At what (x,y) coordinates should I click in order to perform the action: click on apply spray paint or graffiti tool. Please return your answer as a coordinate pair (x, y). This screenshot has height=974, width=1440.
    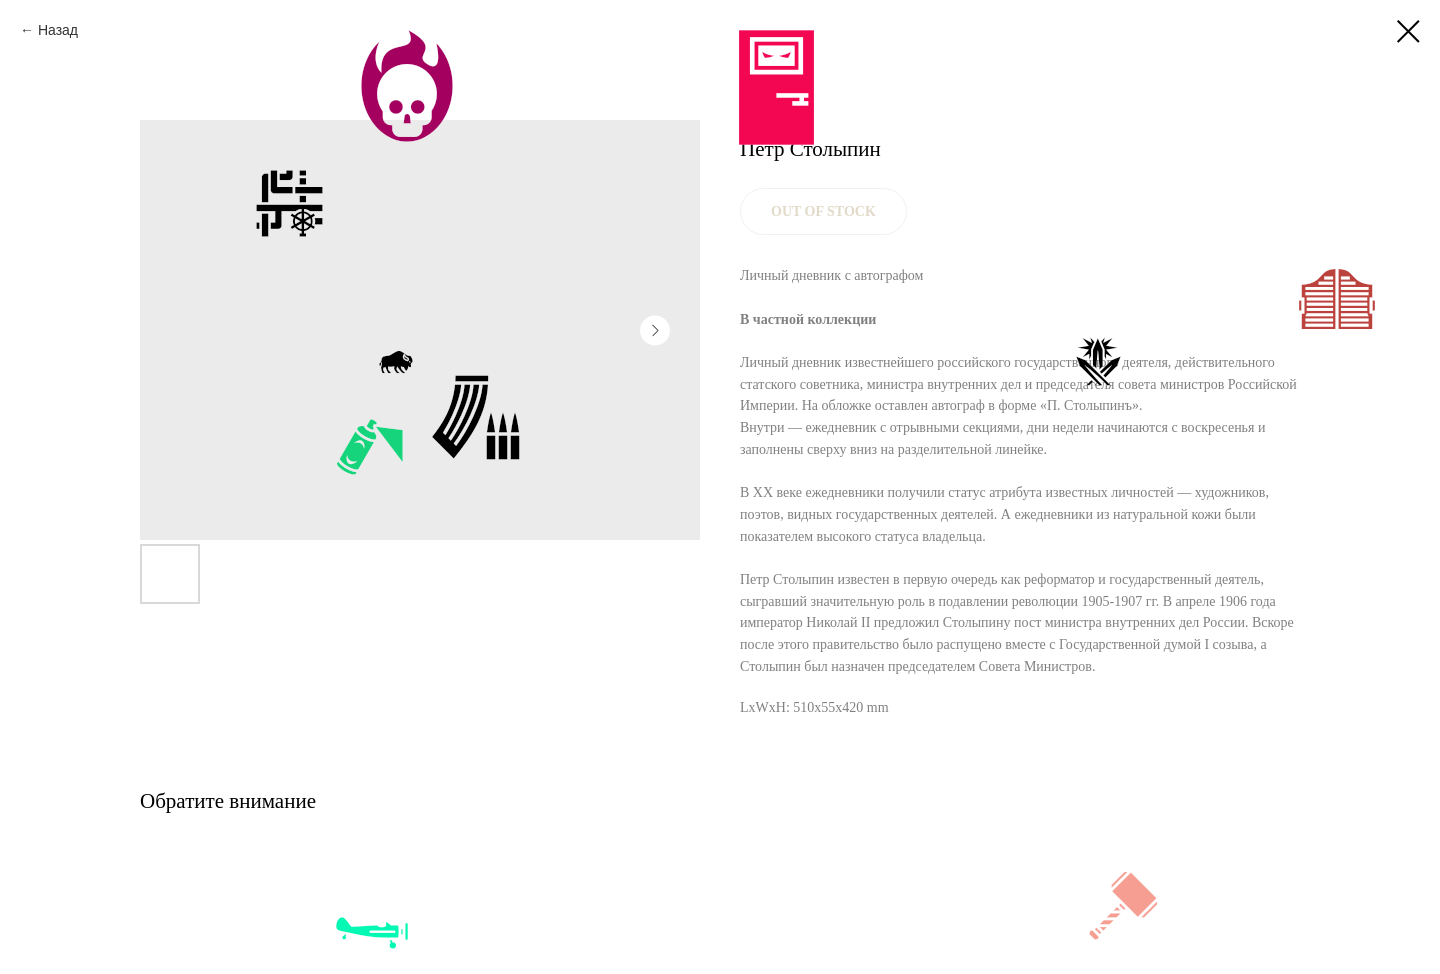
    Looking at the image, I should click on (369, 448).